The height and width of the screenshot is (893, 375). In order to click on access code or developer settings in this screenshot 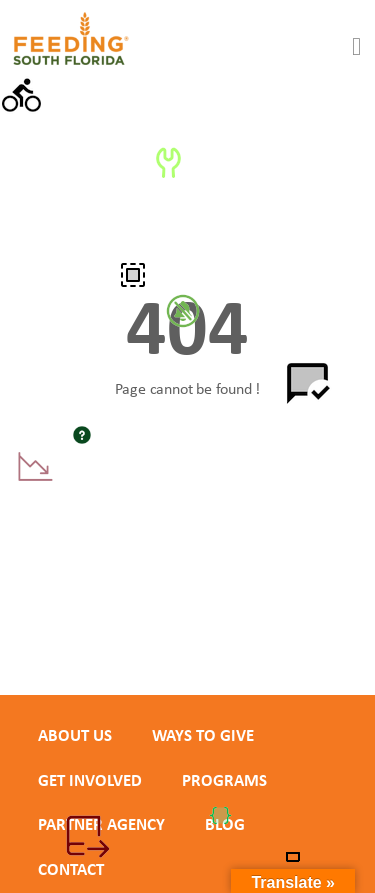, I will do `click(220, 815)`.